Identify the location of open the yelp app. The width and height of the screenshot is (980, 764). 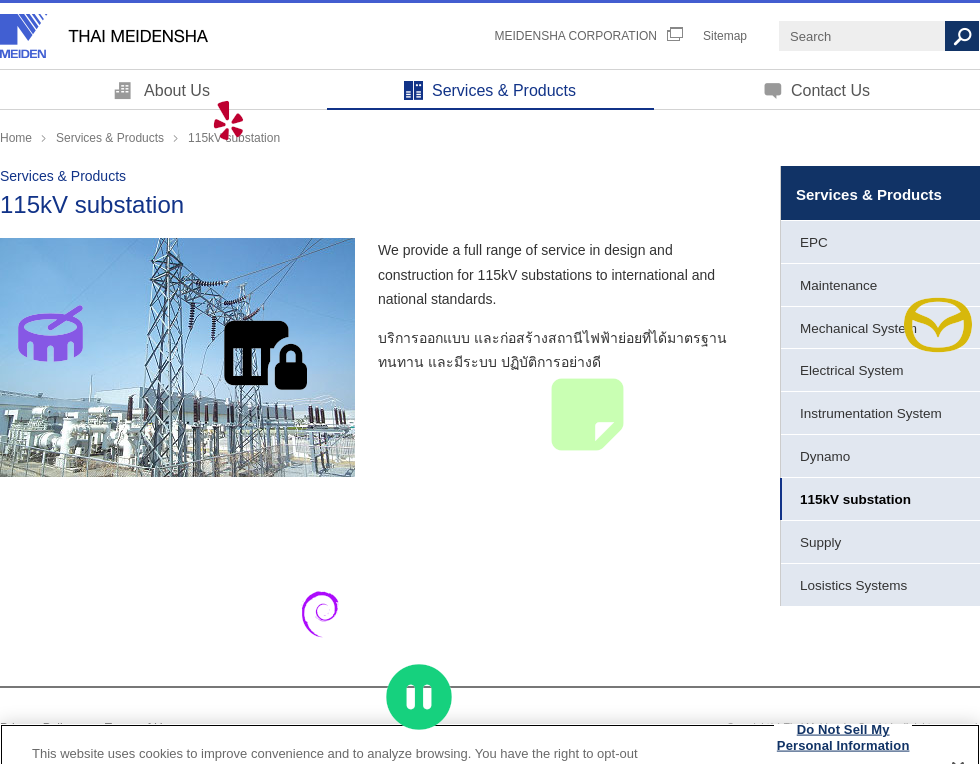
(228, 120).